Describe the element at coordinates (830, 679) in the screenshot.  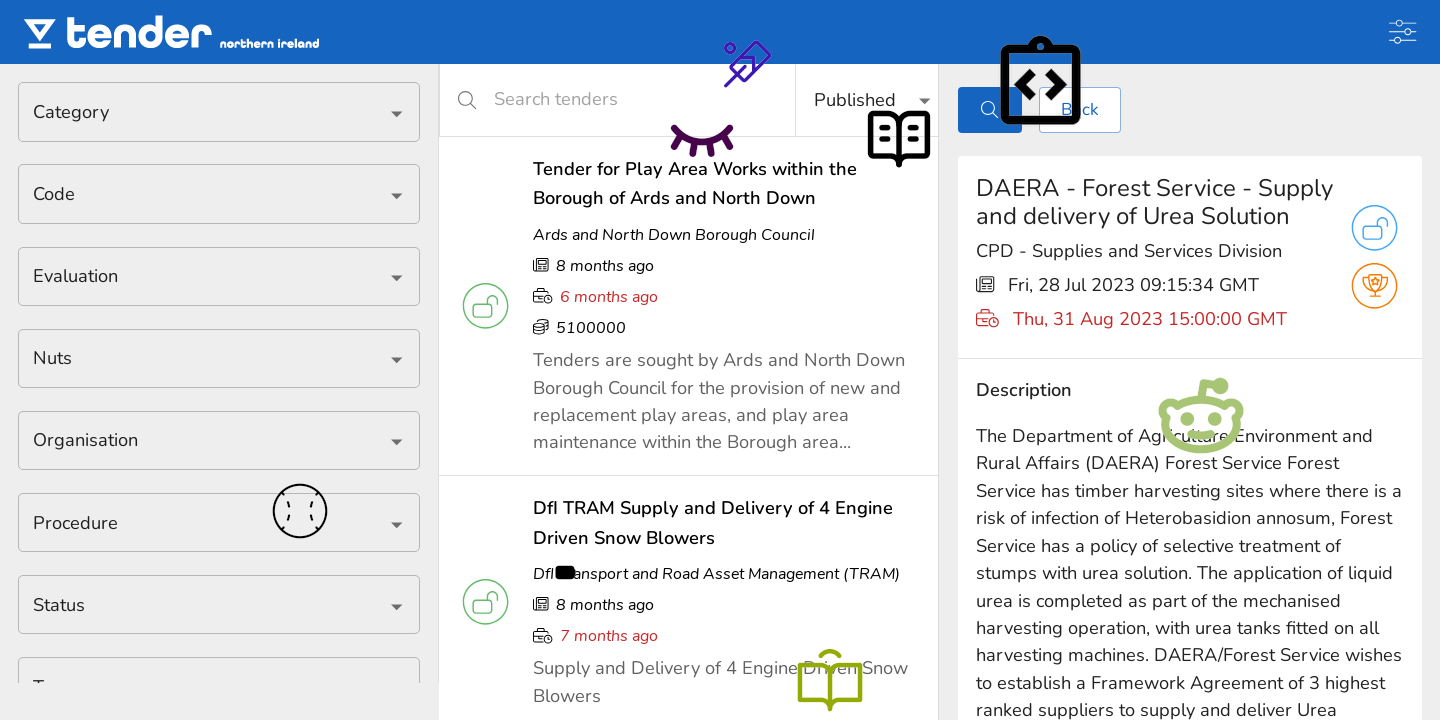
I see `view user profile or contact details` at that location.